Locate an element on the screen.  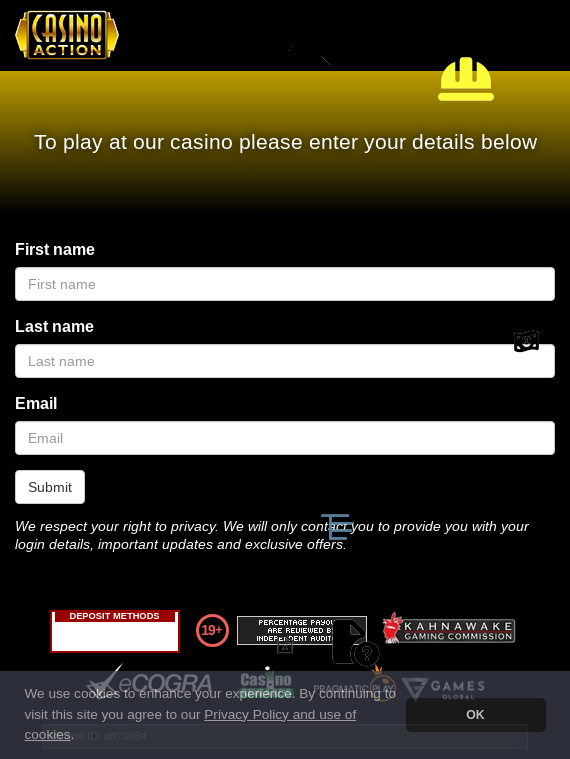
view payment or billing information is located at coordinates (526, 341).